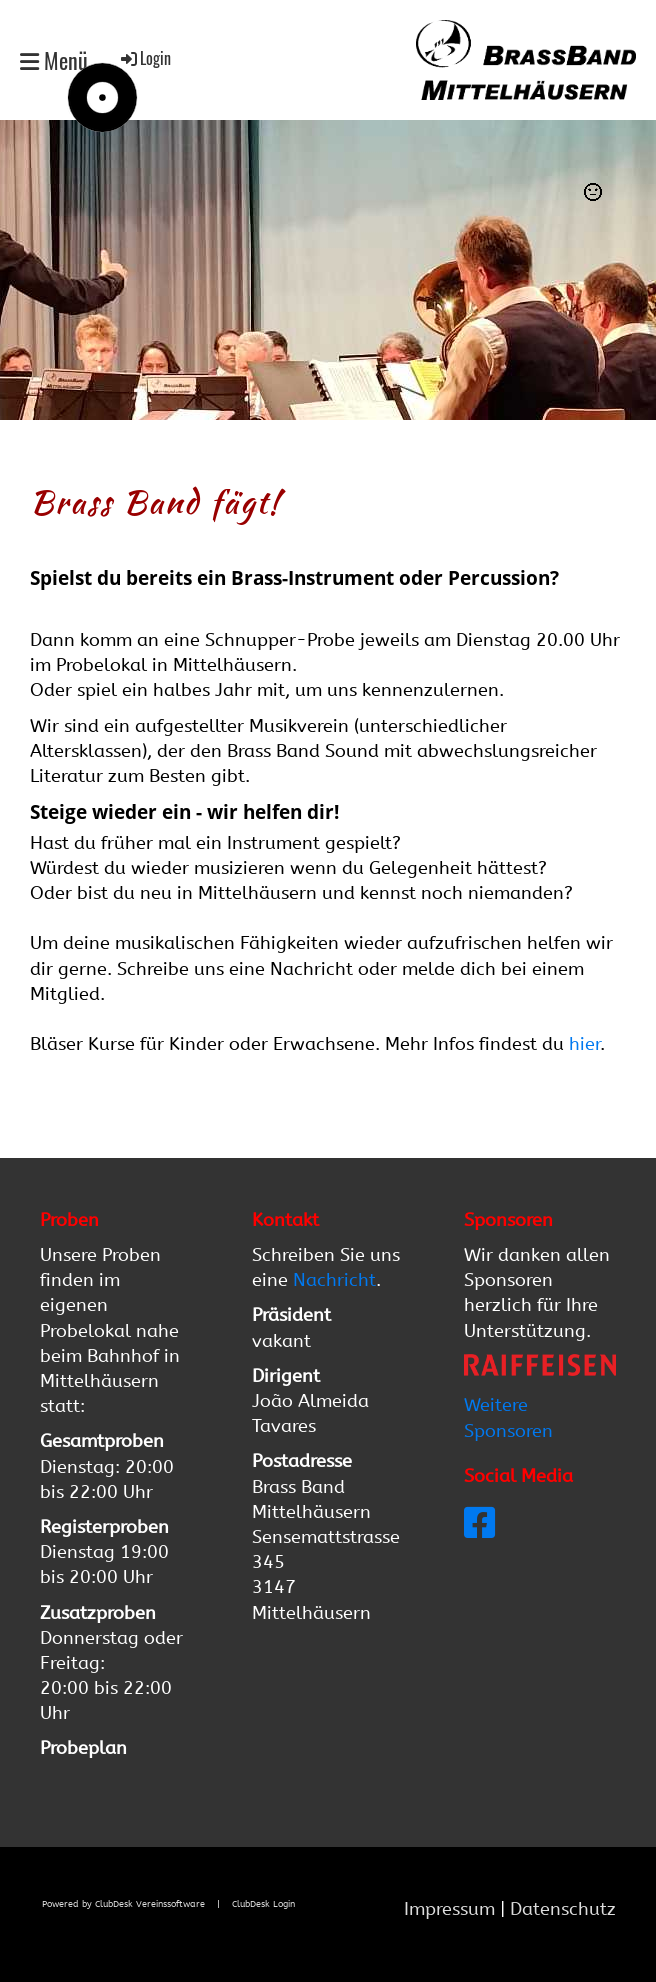 The height and width of the screenshot is (1982, 656). What do you see at coordinates (593, 192) in the screenshot?
I see `indicates neutral feedback or rating` at bounding box center [593, 192].